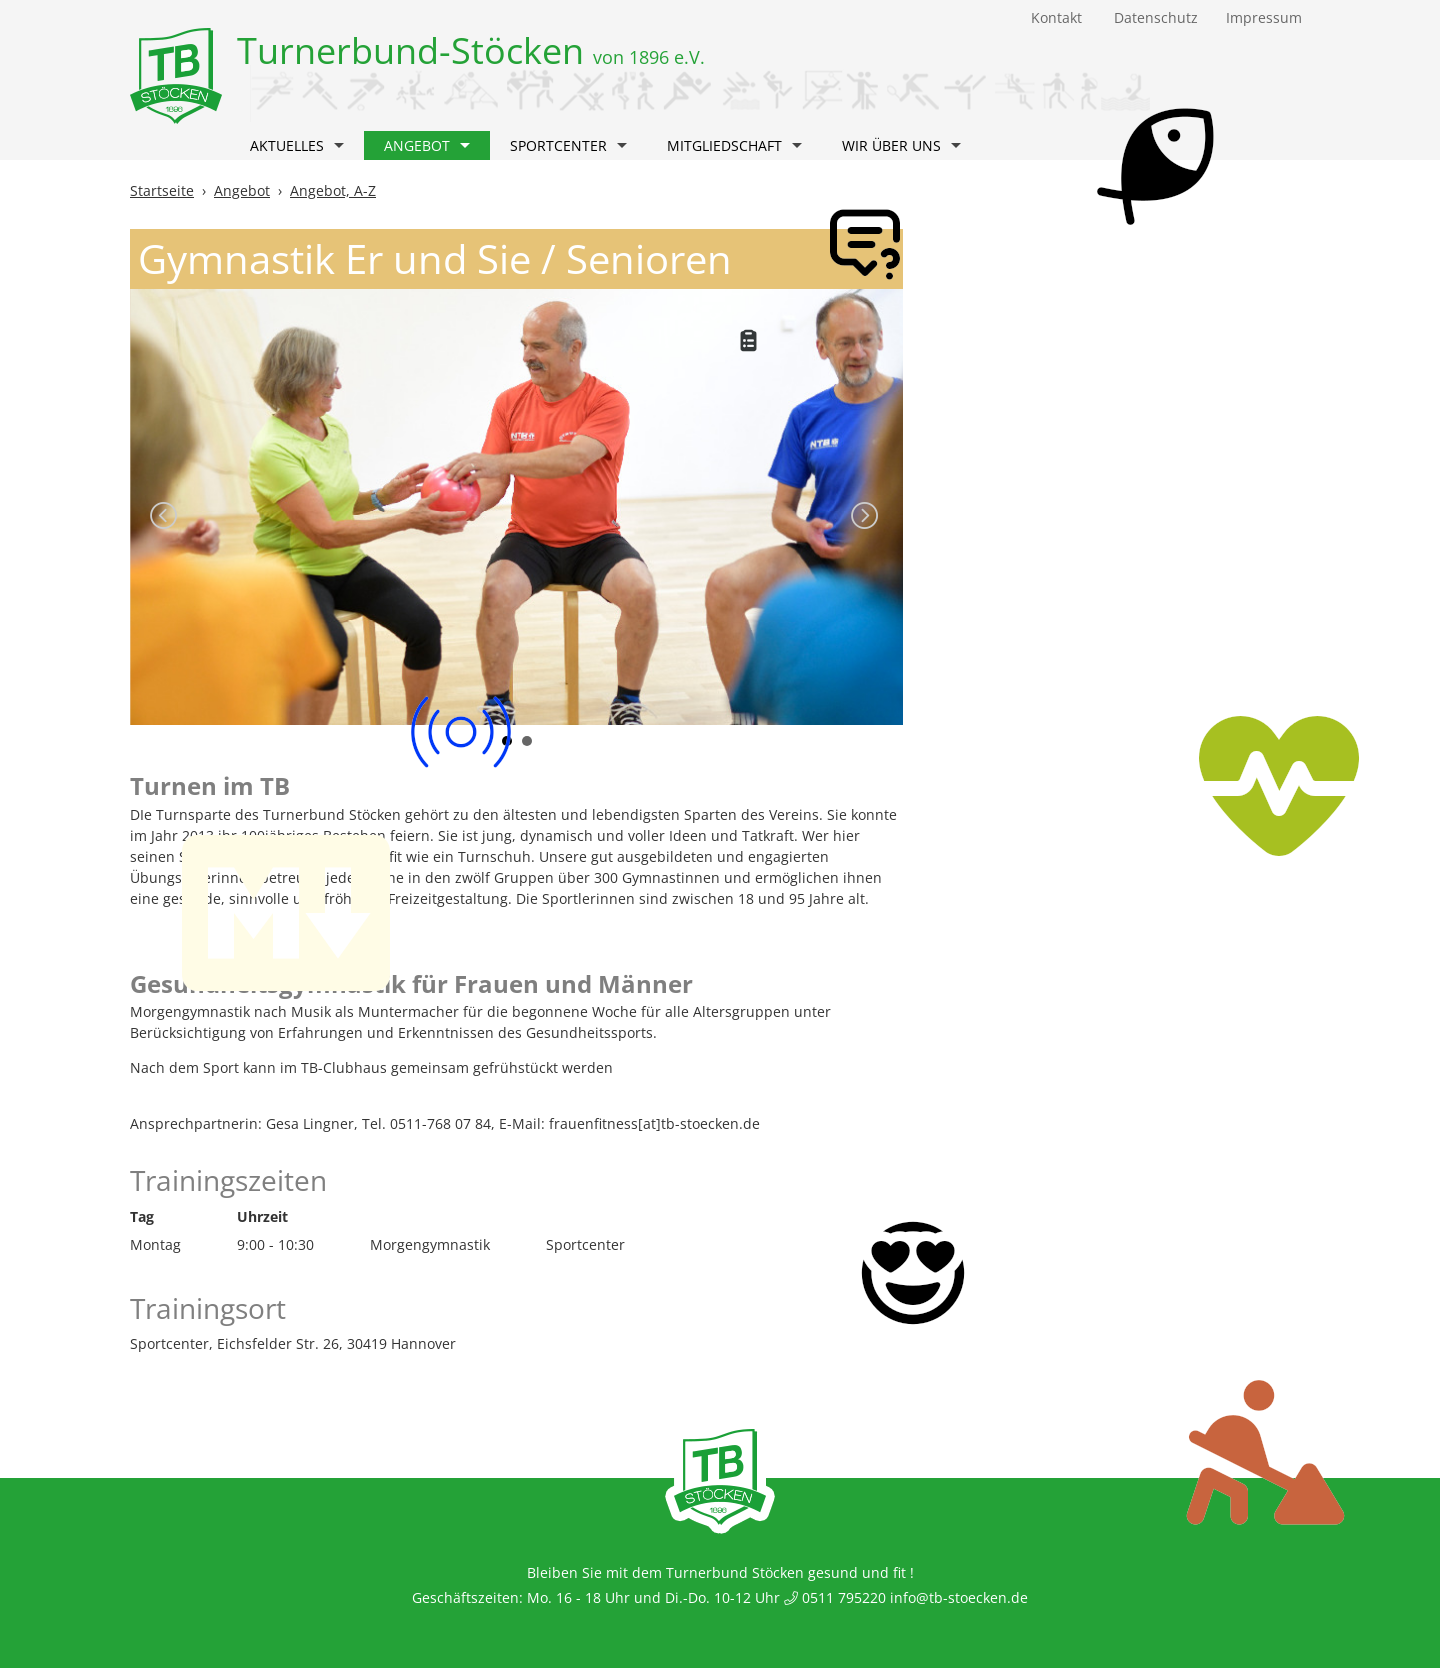 This screenshot has height=1668, width=1440. I want to click on broadcast or stream live content, so click(461, 732).